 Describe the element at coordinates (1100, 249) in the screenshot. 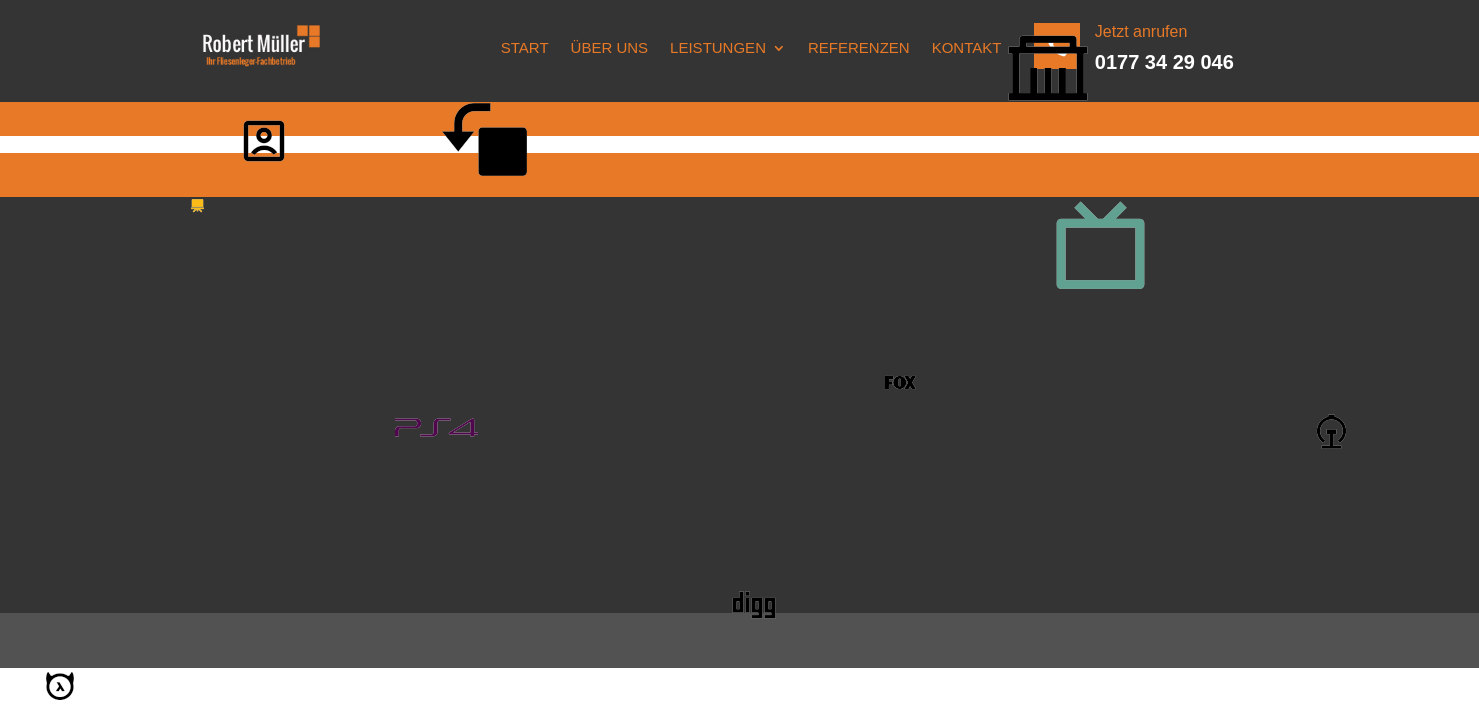

I see `access TV or video streaming features` at that location.